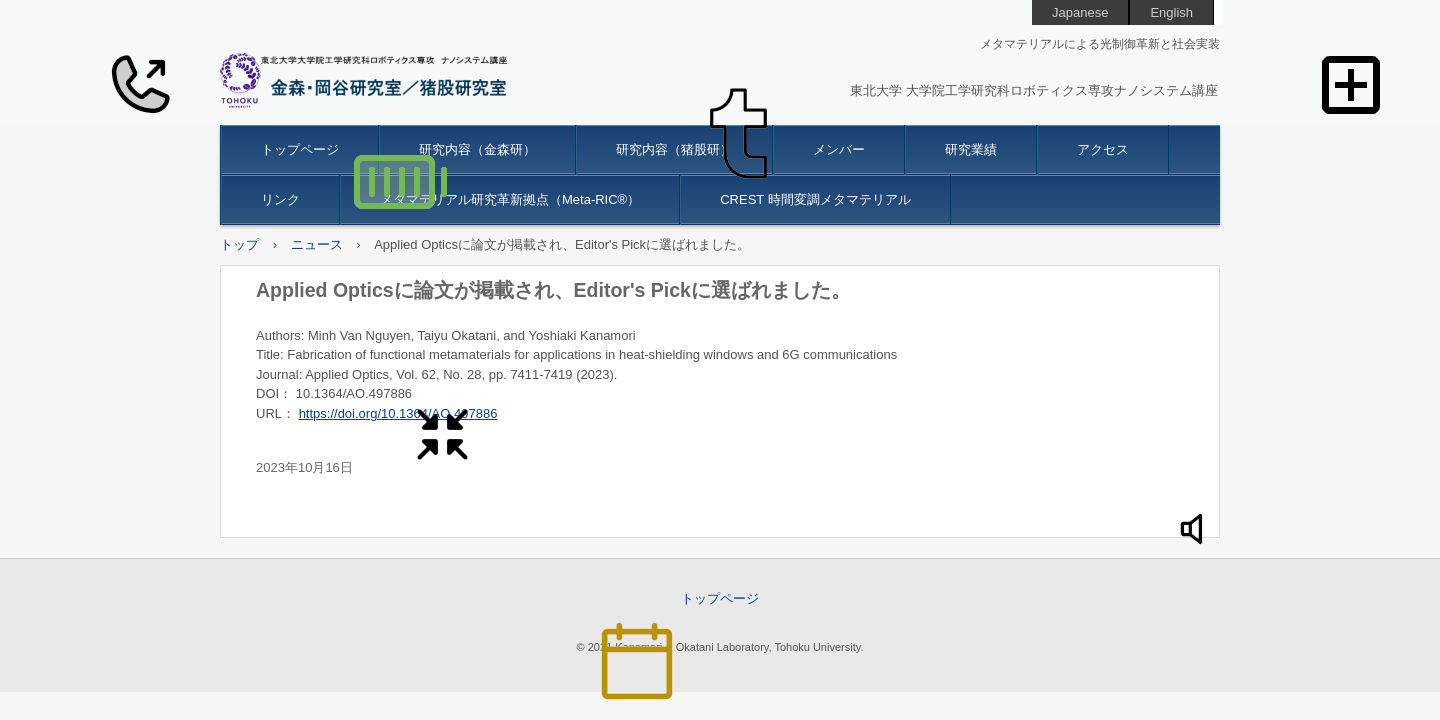  Describe the element at coordinates (738, 133) in the screenshot. I see `open tumblr app` at that location.